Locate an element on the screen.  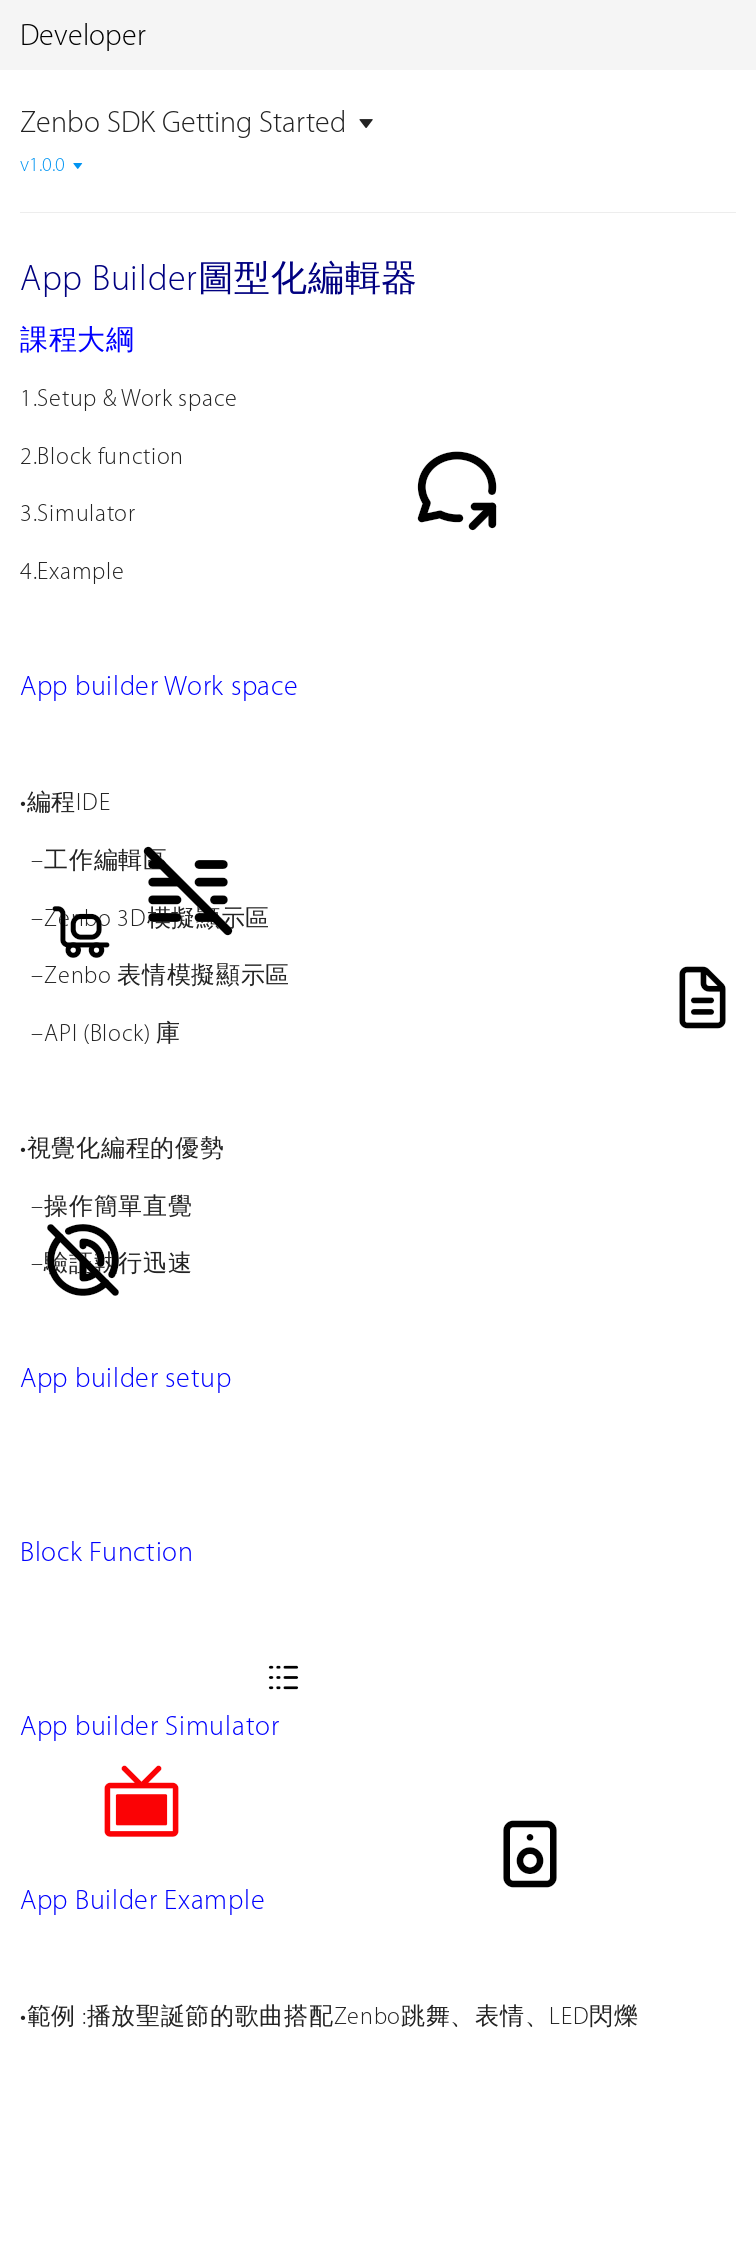
view document contents is located at coordinates (702, 997).